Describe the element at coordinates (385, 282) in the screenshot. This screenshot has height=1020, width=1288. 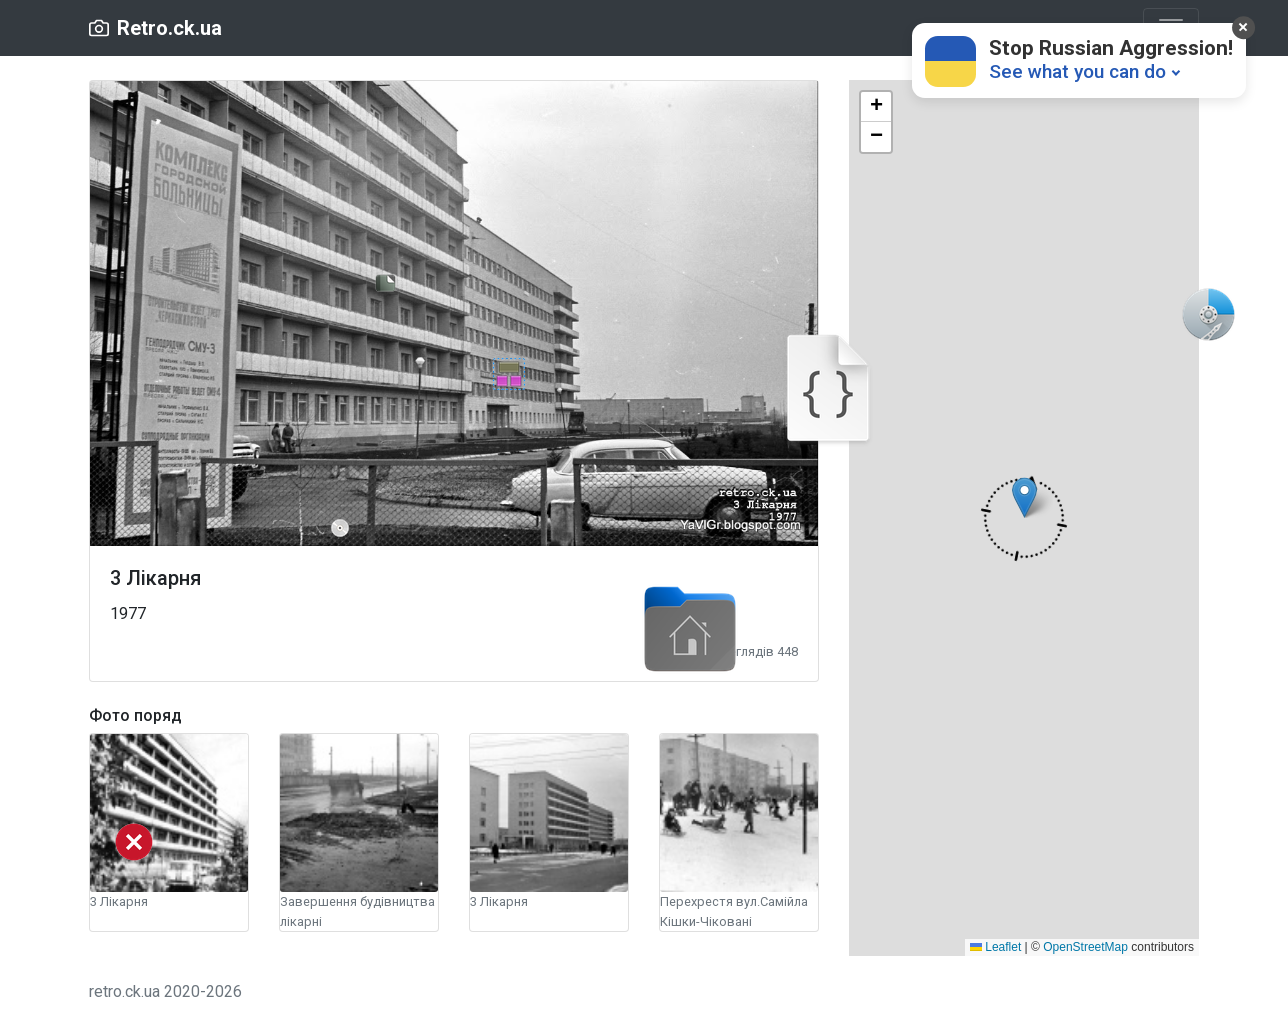
I see `change desktop wallpaper settings` at that location.